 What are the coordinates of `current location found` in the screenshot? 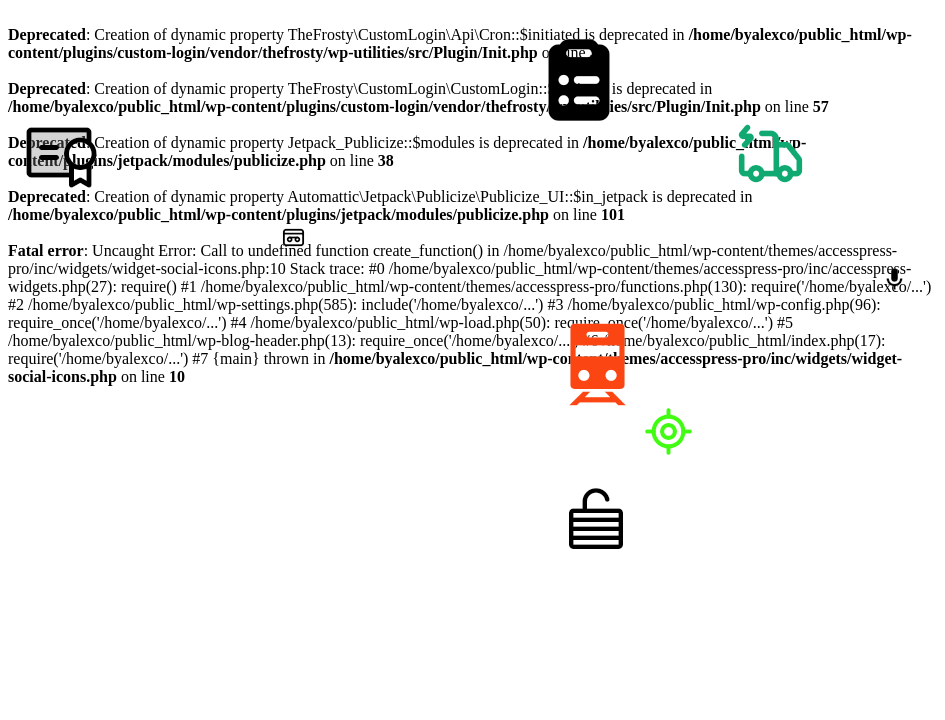 It's located at (668, 431).